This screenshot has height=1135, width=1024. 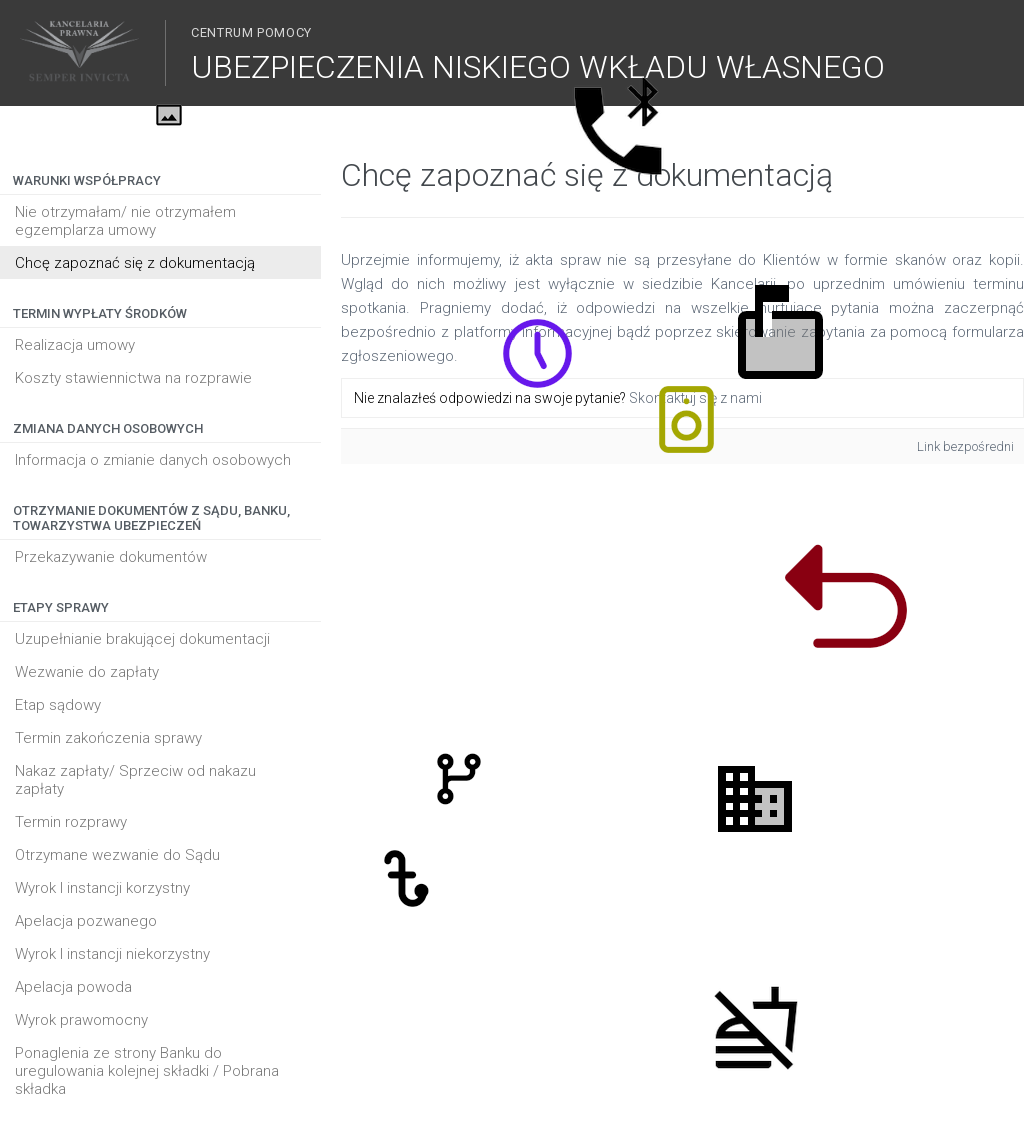 I want to click on indicates new mail in your mailbox, so click(x=780, y=336).